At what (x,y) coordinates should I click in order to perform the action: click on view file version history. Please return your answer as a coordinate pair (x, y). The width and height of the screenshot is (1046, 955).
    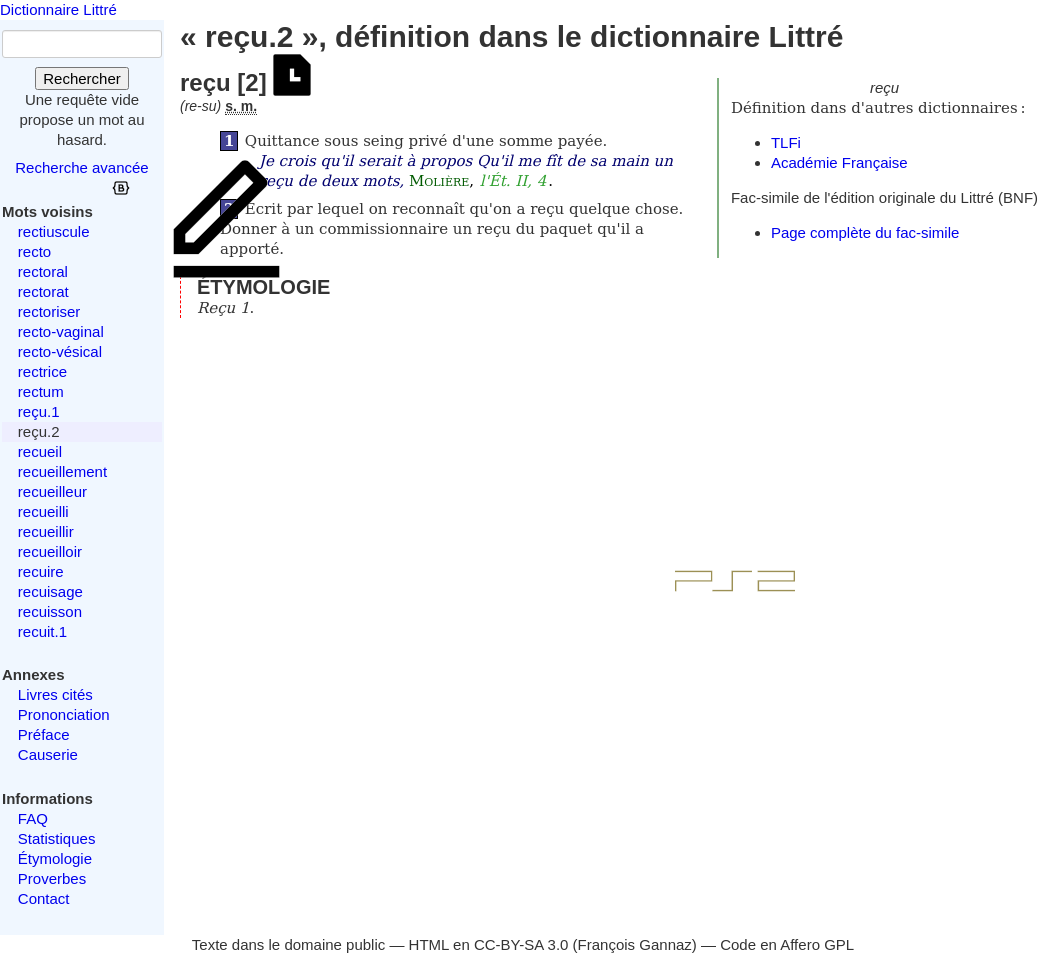
    Looking at the image, I should click on (292, 75).